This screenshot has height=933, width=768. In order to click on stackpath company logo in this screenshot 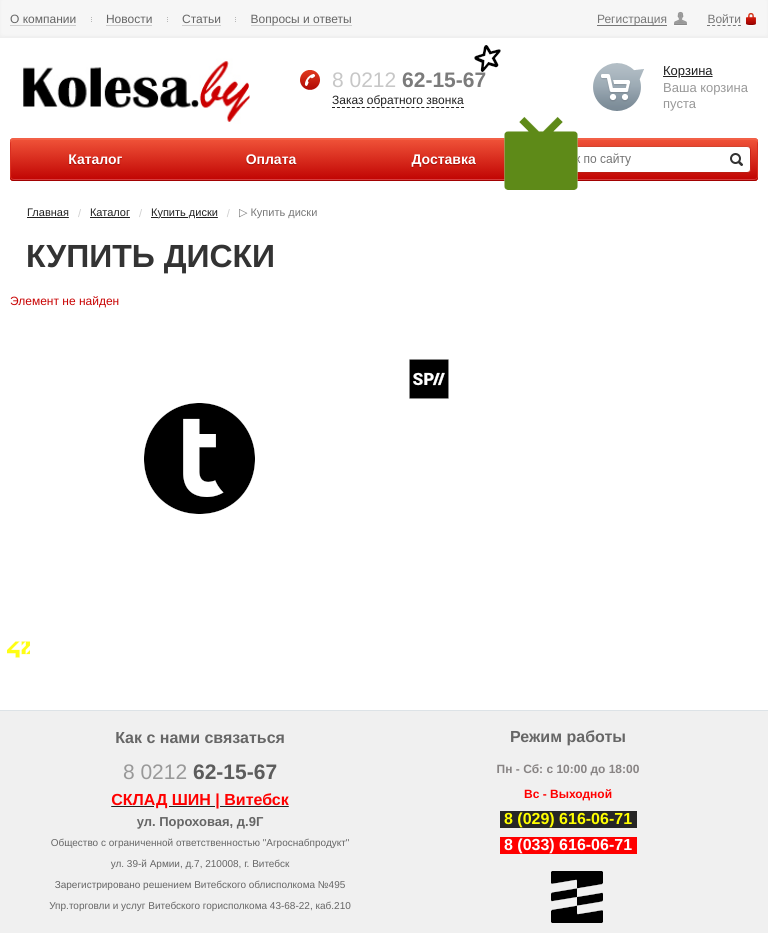, I will do `click(429, 379)`.